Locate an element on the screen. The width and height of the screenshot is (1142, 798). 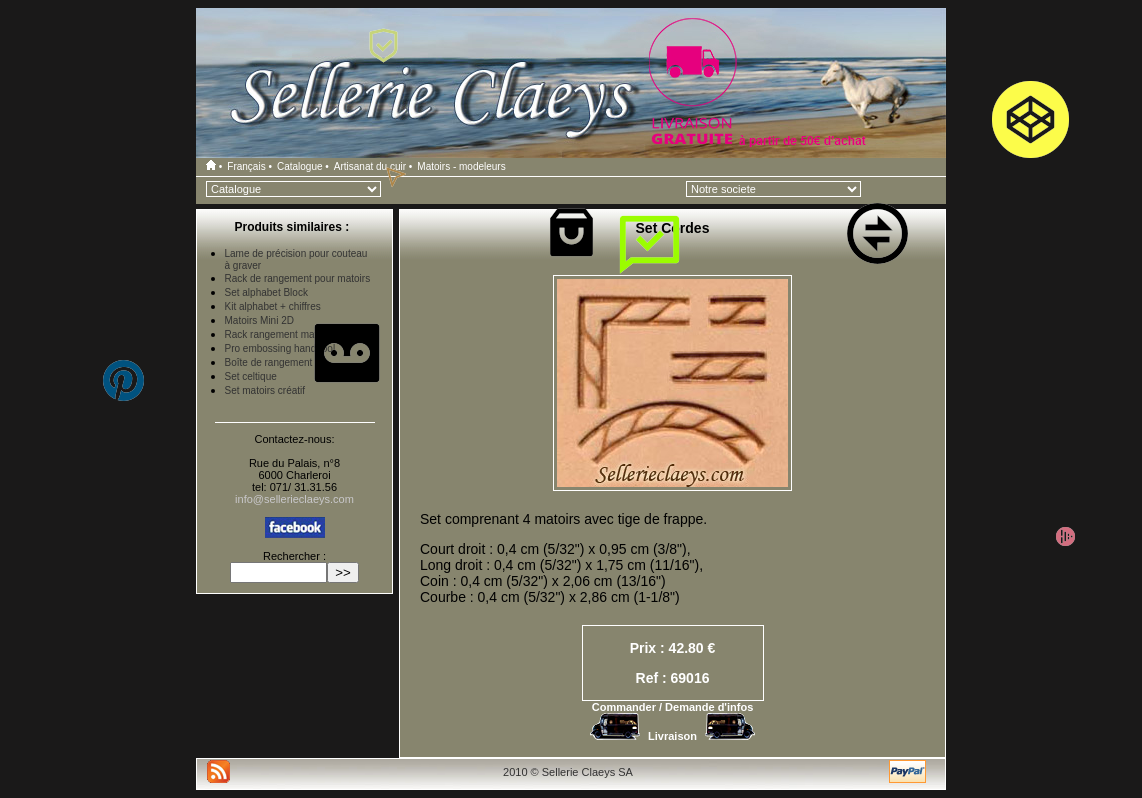
message sent successfully is located at coordinates (649, 242).